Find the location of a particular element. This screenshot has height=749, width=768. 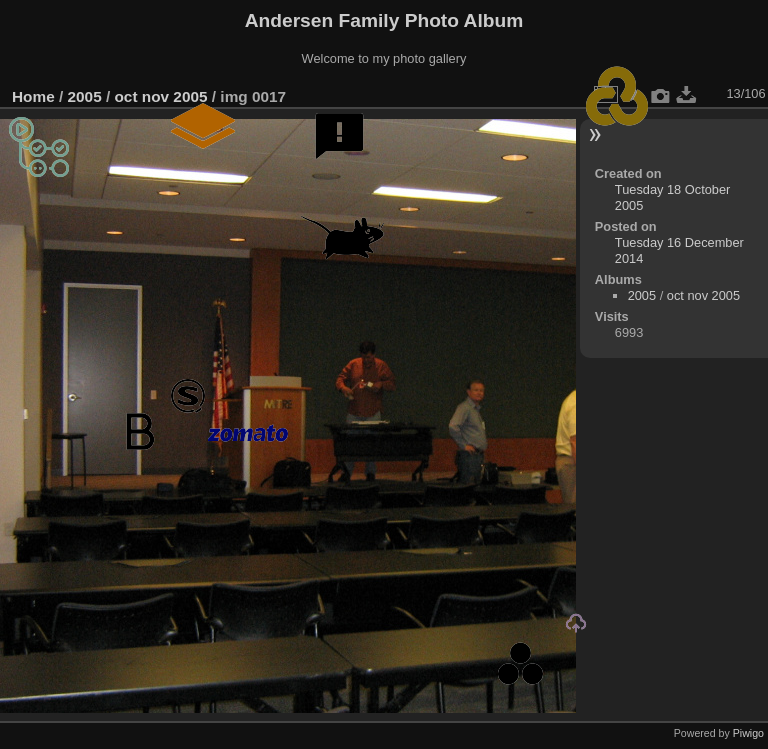

open the Zomato app for food delivery and restaurant discovery is located at coordinates (248, 433).